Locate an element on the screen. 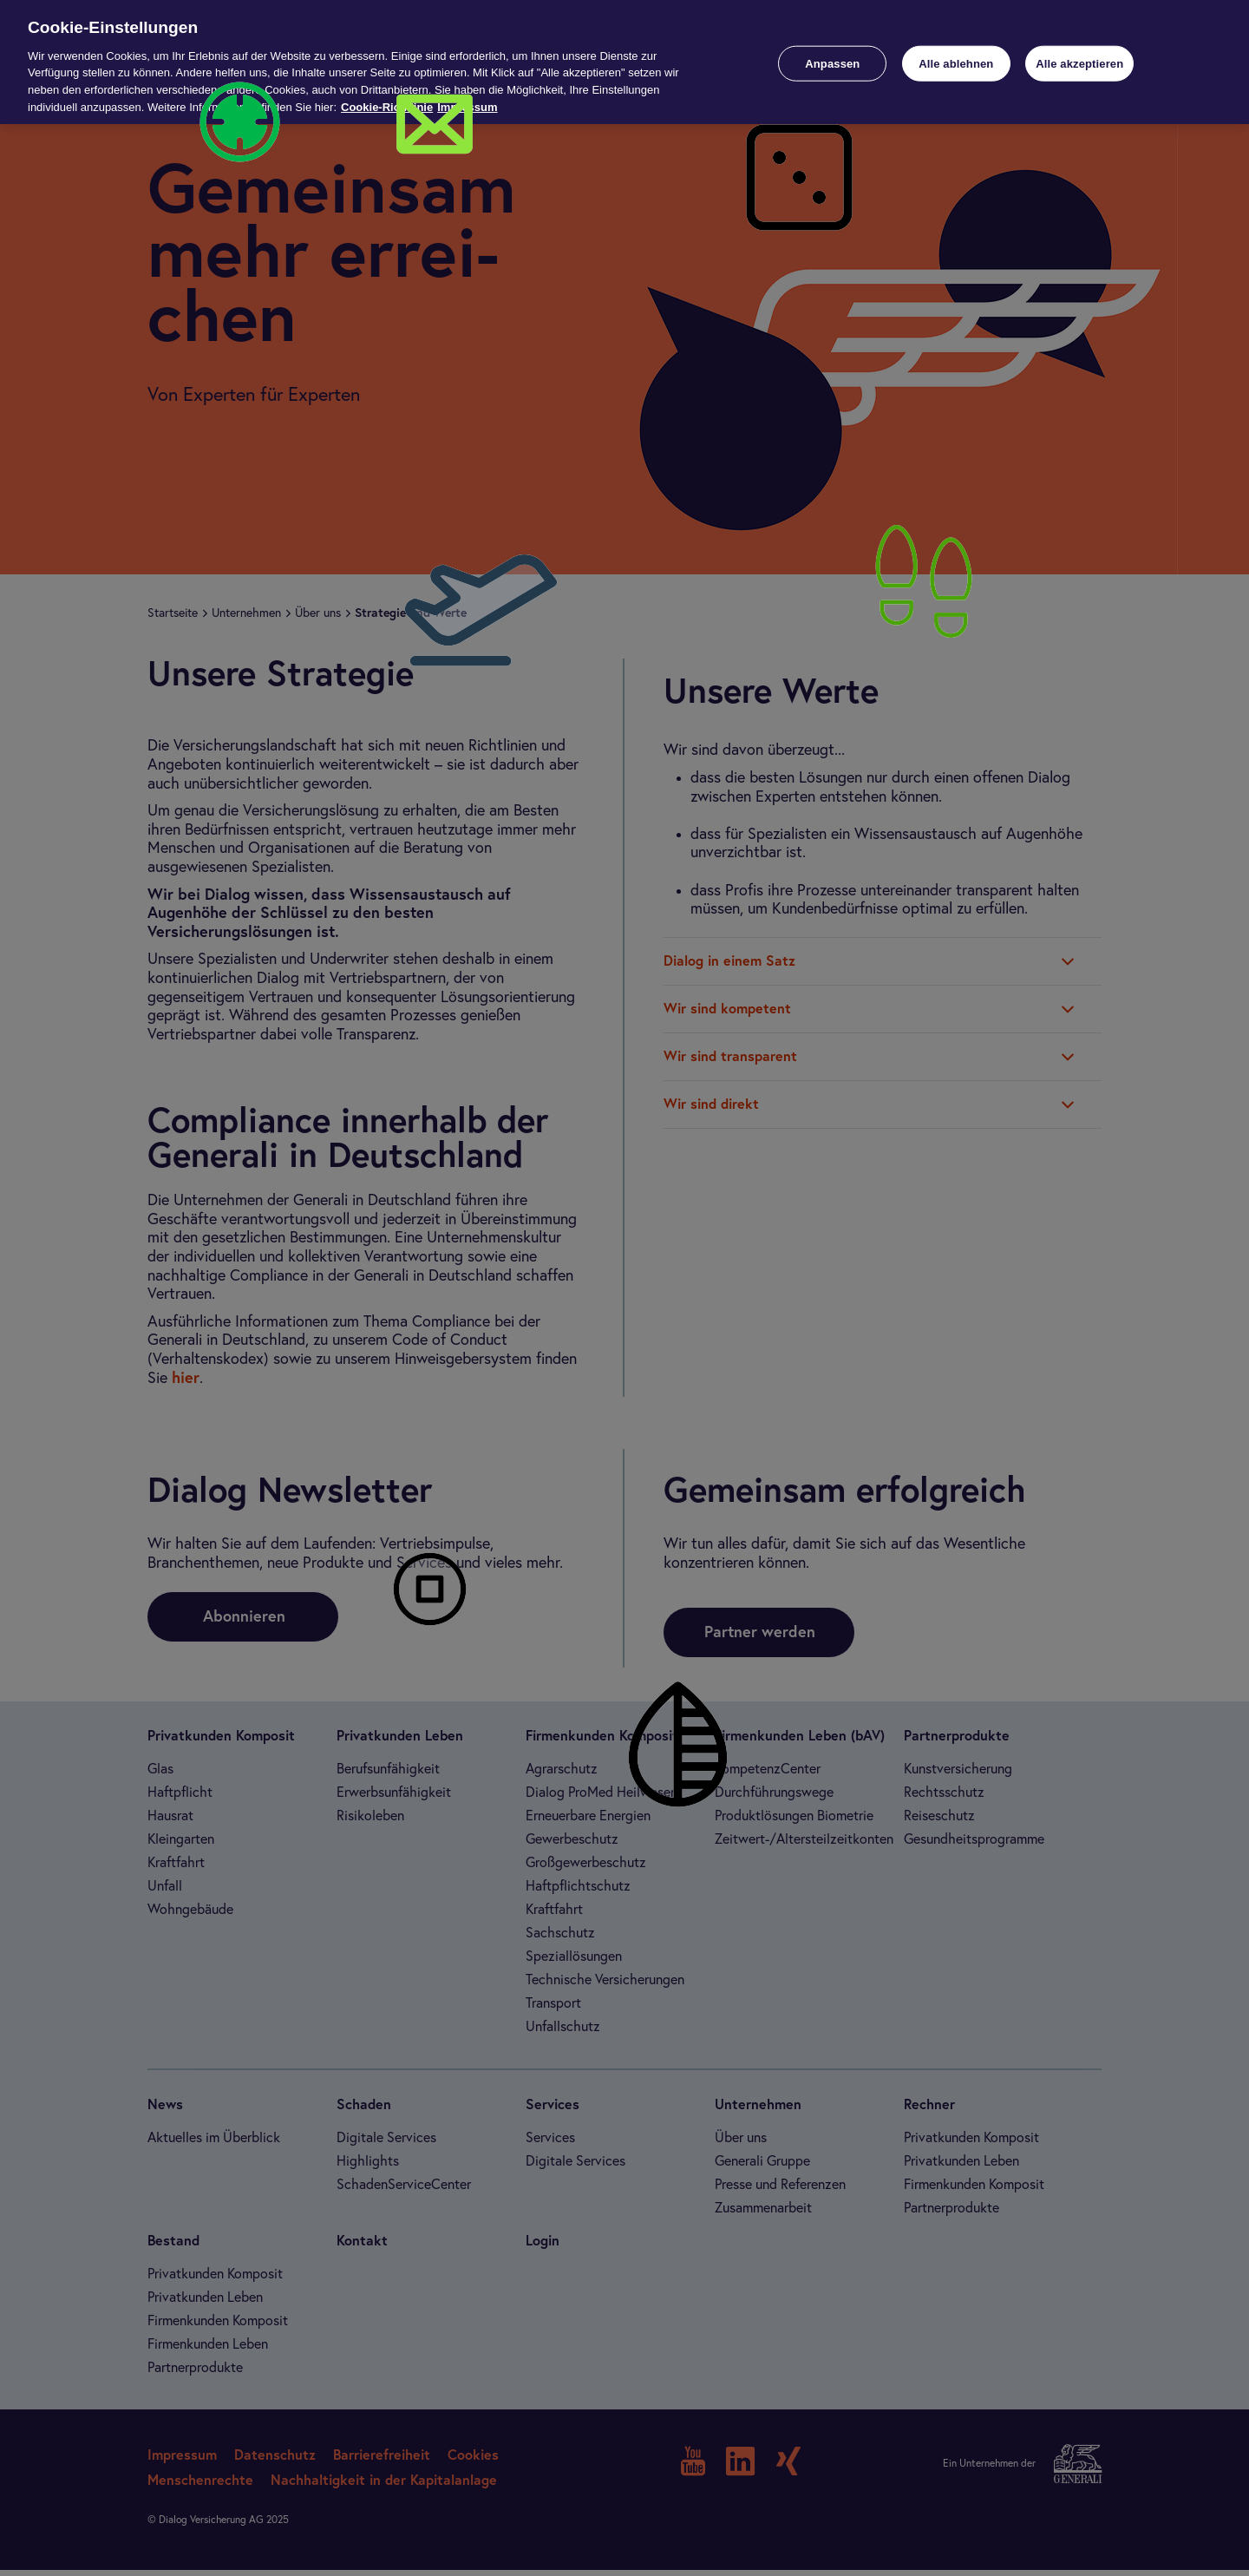  view step count or walking activity is located at coordinates (924, 581).